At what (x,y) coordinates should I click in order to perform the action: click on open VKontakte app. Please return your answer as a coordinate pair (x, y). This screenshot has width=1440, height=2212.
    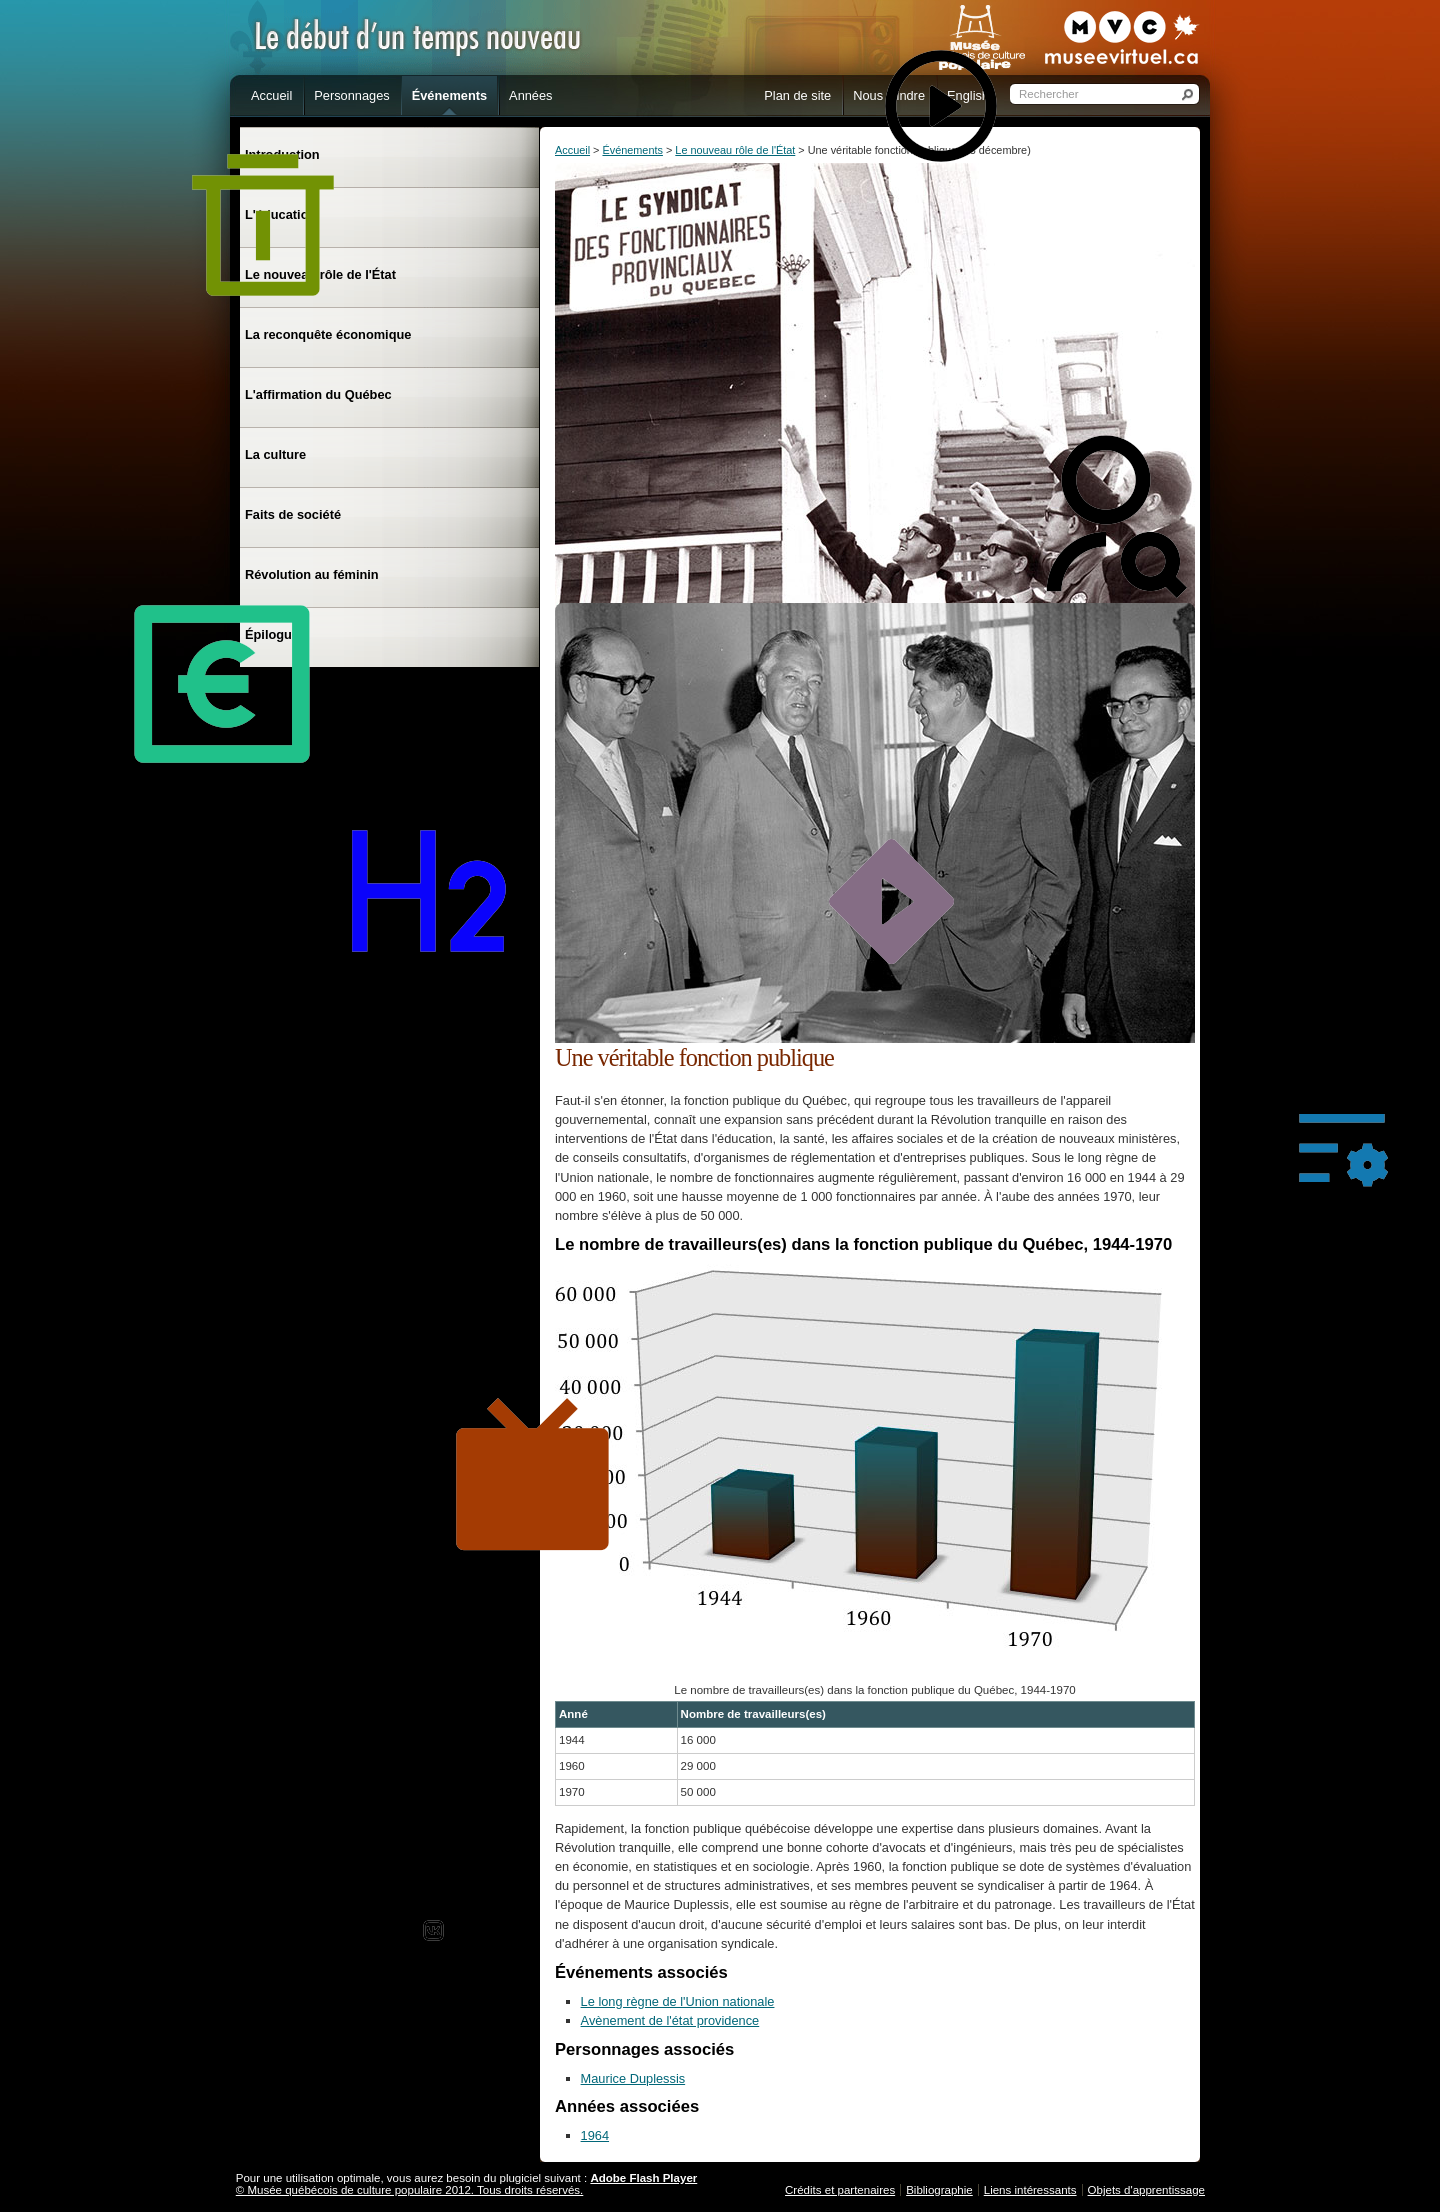
    Looking at the image, I should click on (433, 1930).